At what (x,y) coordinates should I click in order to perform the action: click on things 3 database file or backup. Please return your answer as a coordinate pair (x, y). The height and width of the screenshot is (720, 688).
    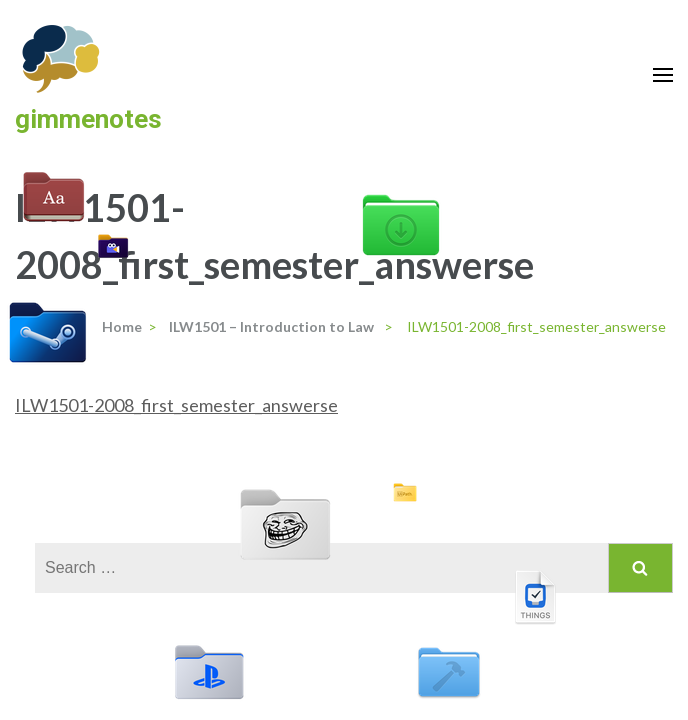
    Looking at the image, I should click on (535, 596).